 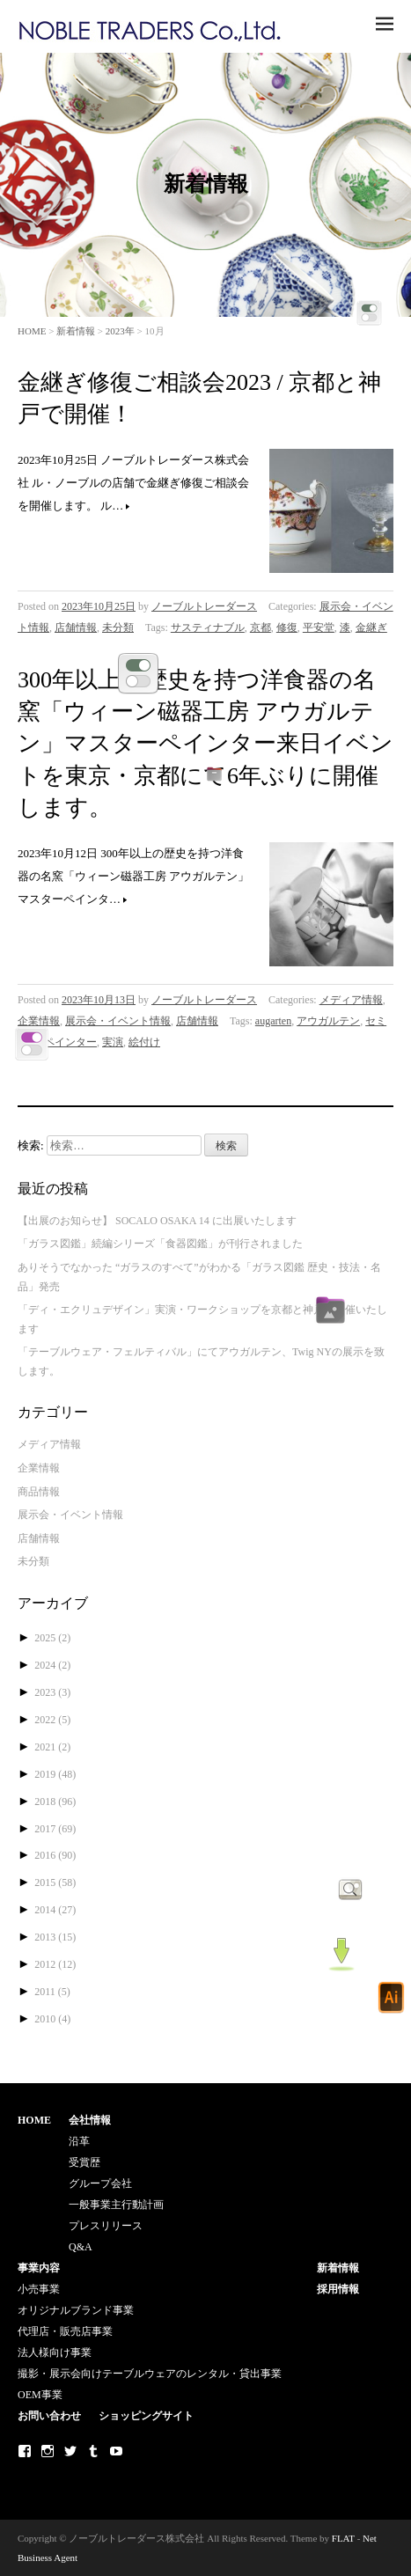 What do you see at coordinates (341, 1951) in the screenshot?
I see `save the current document` at bounding box center [341, 1951].